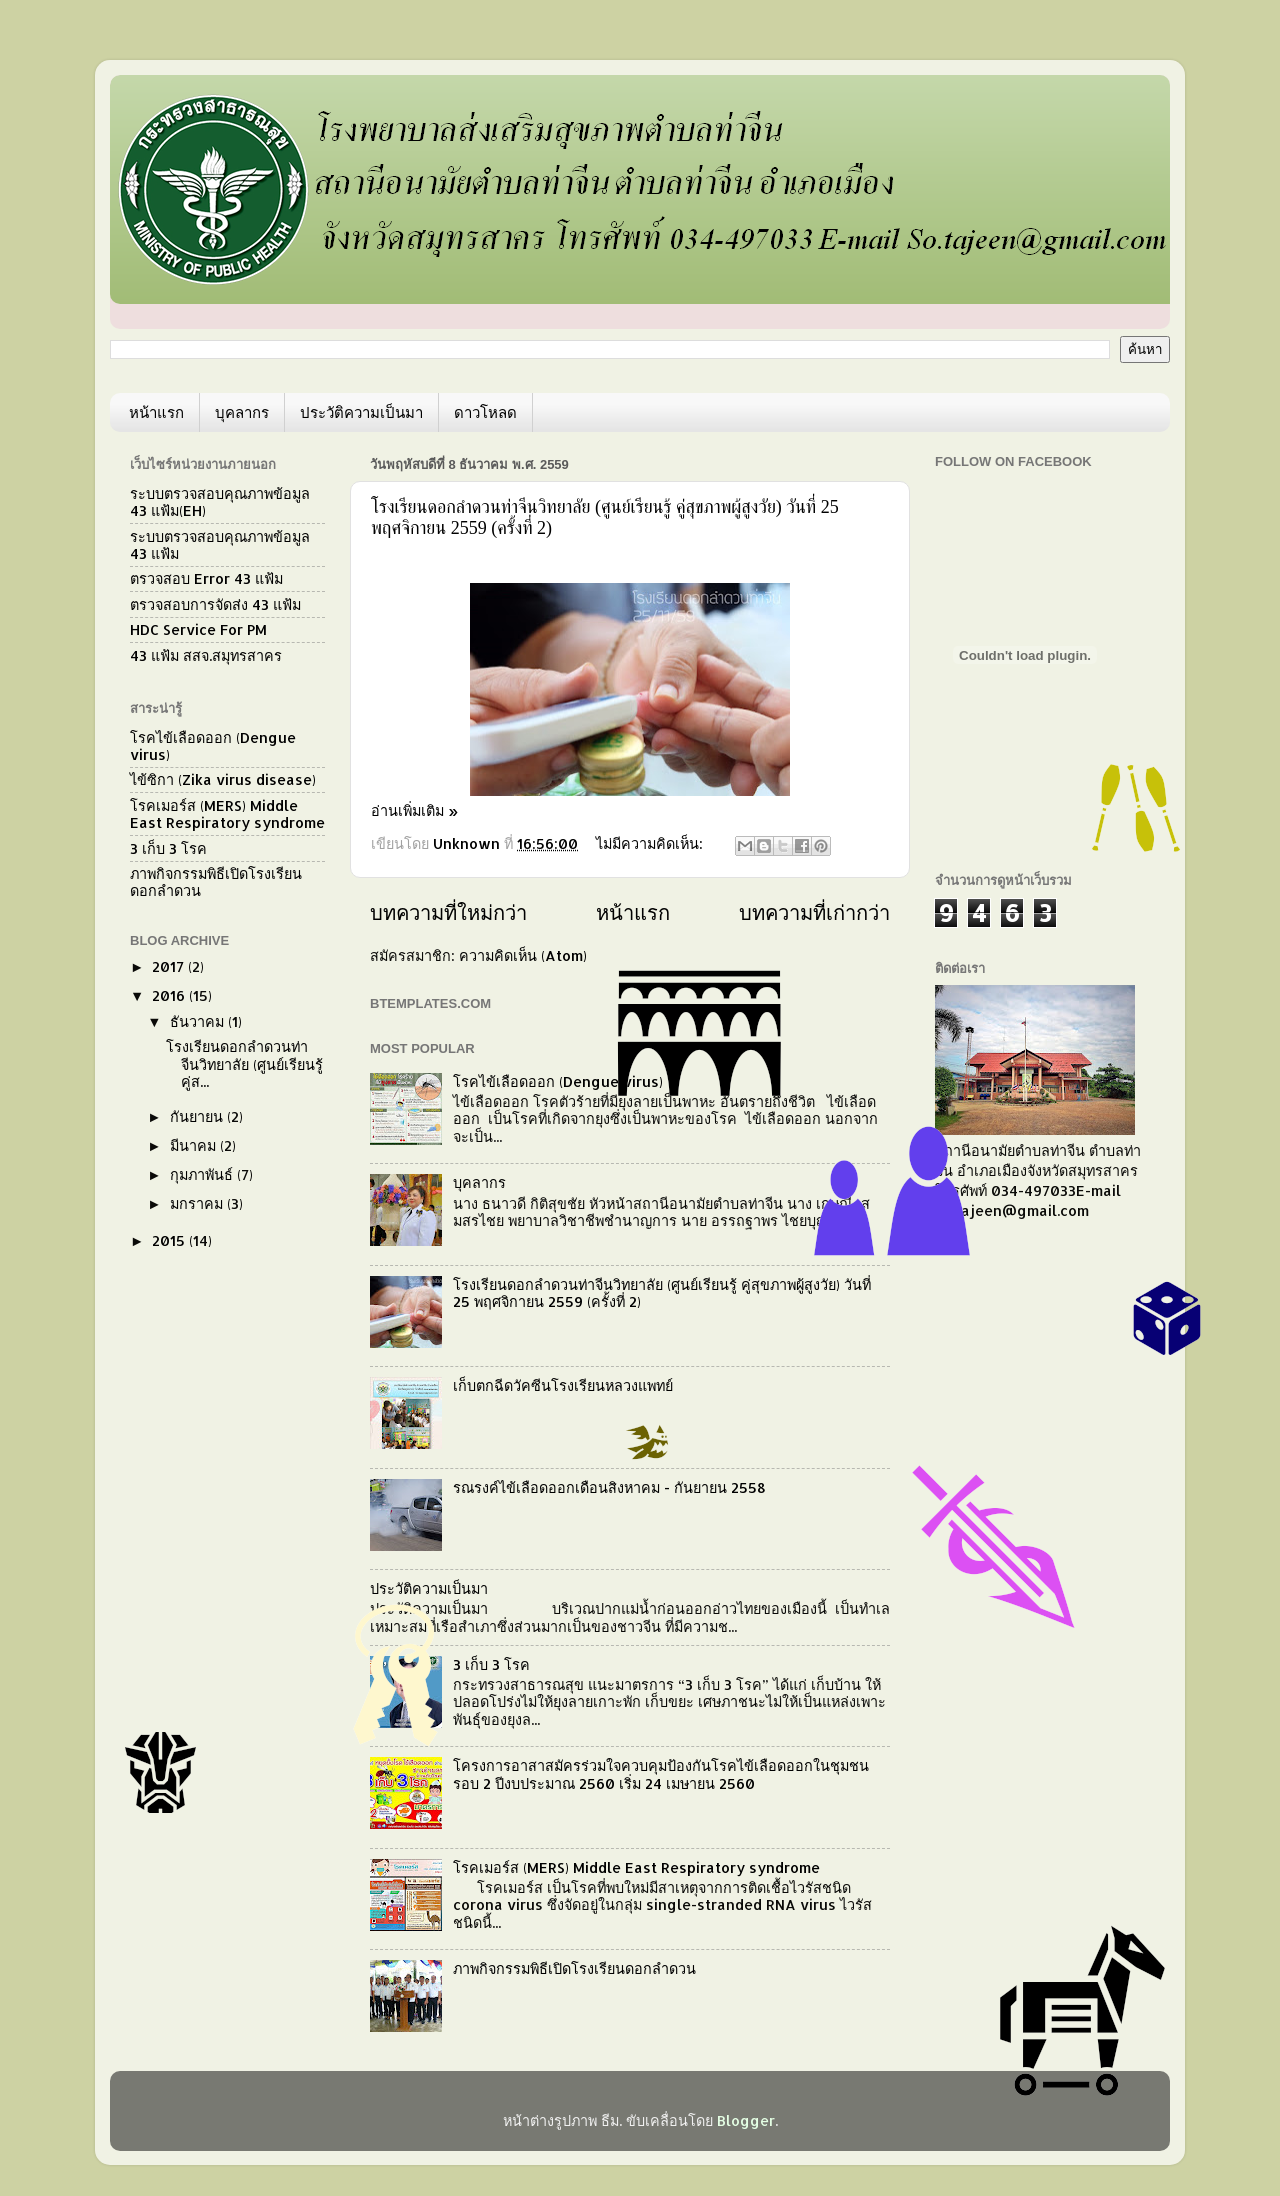  I want to click on roll the dice or randomize, so click(1167, 1319).